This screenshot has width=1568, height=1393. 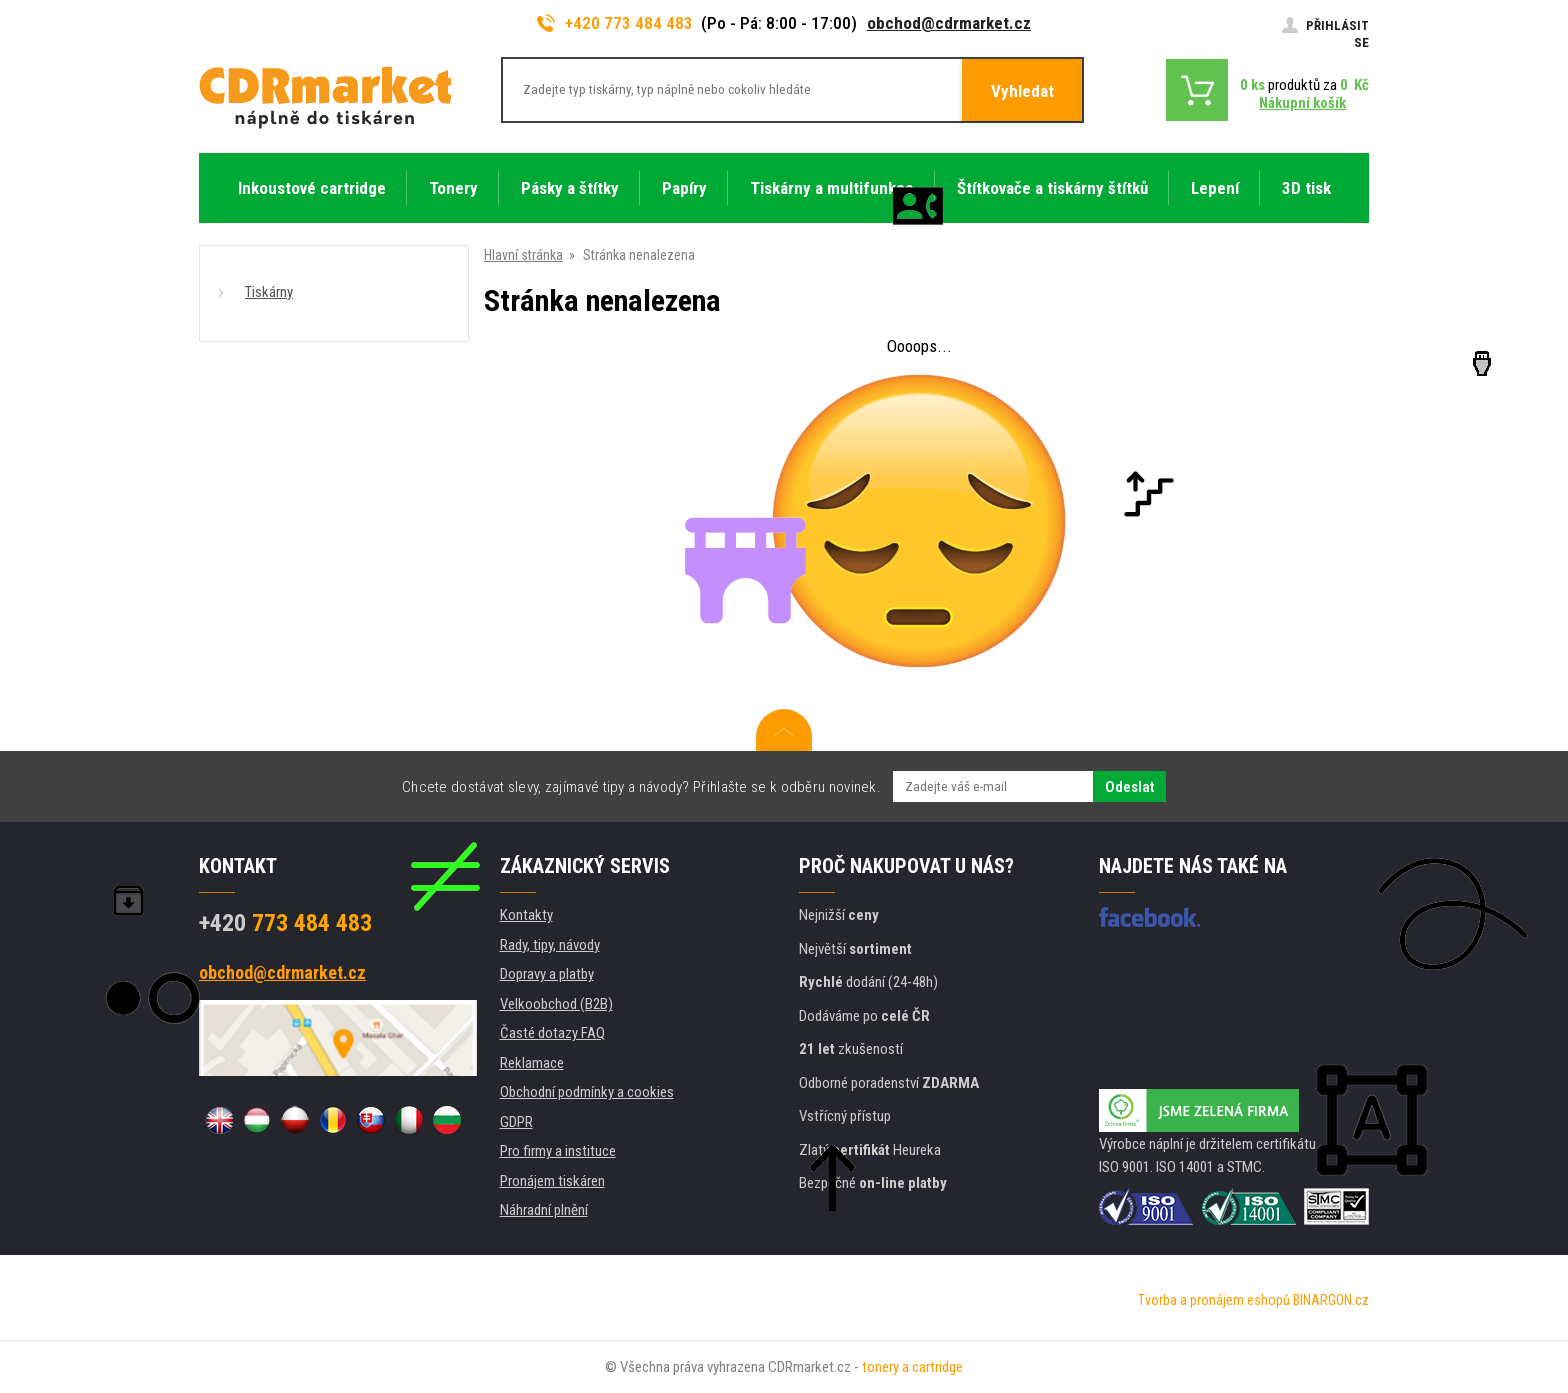 What do you see at coordinates (918, 206) in the screenshot?
I see `call a contact from your address book` at bounding box center [918, 206].